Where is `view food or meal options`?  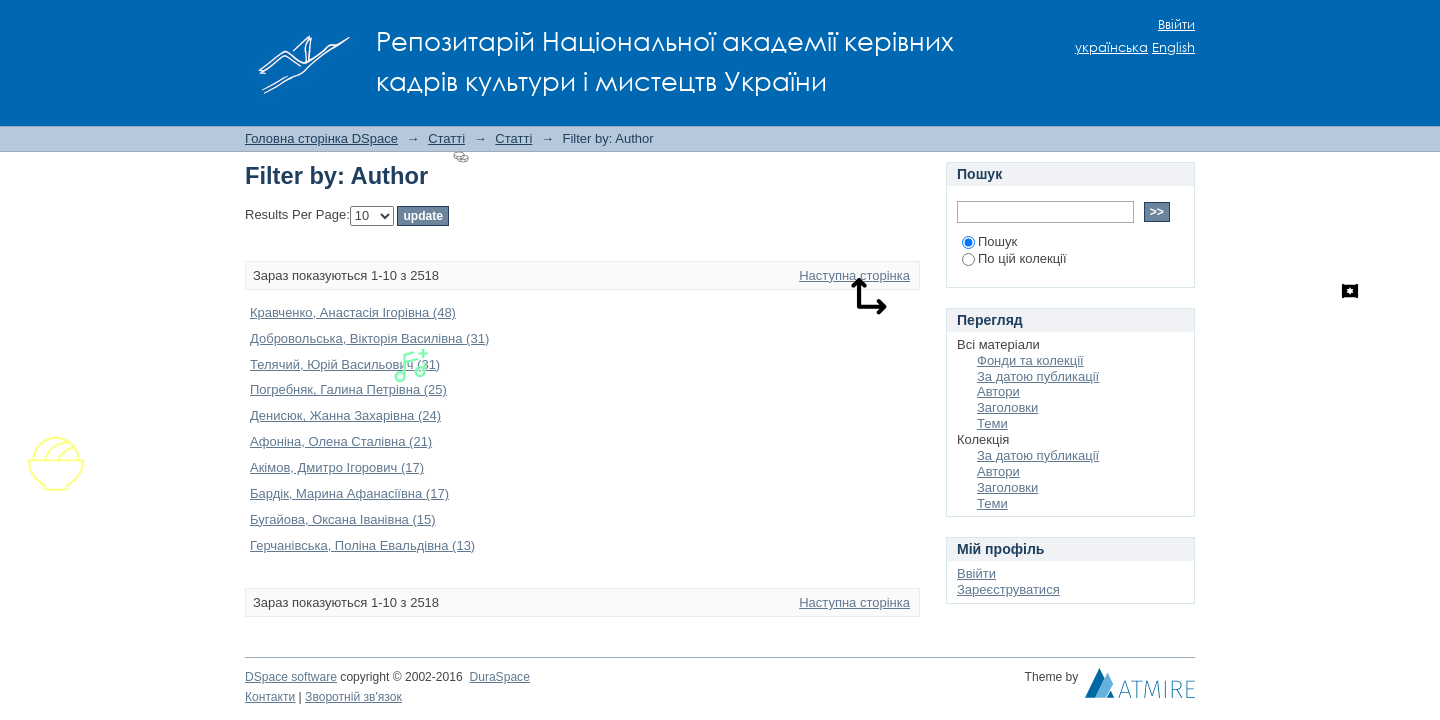
view food or meal options is located at coordinates (56, 465).